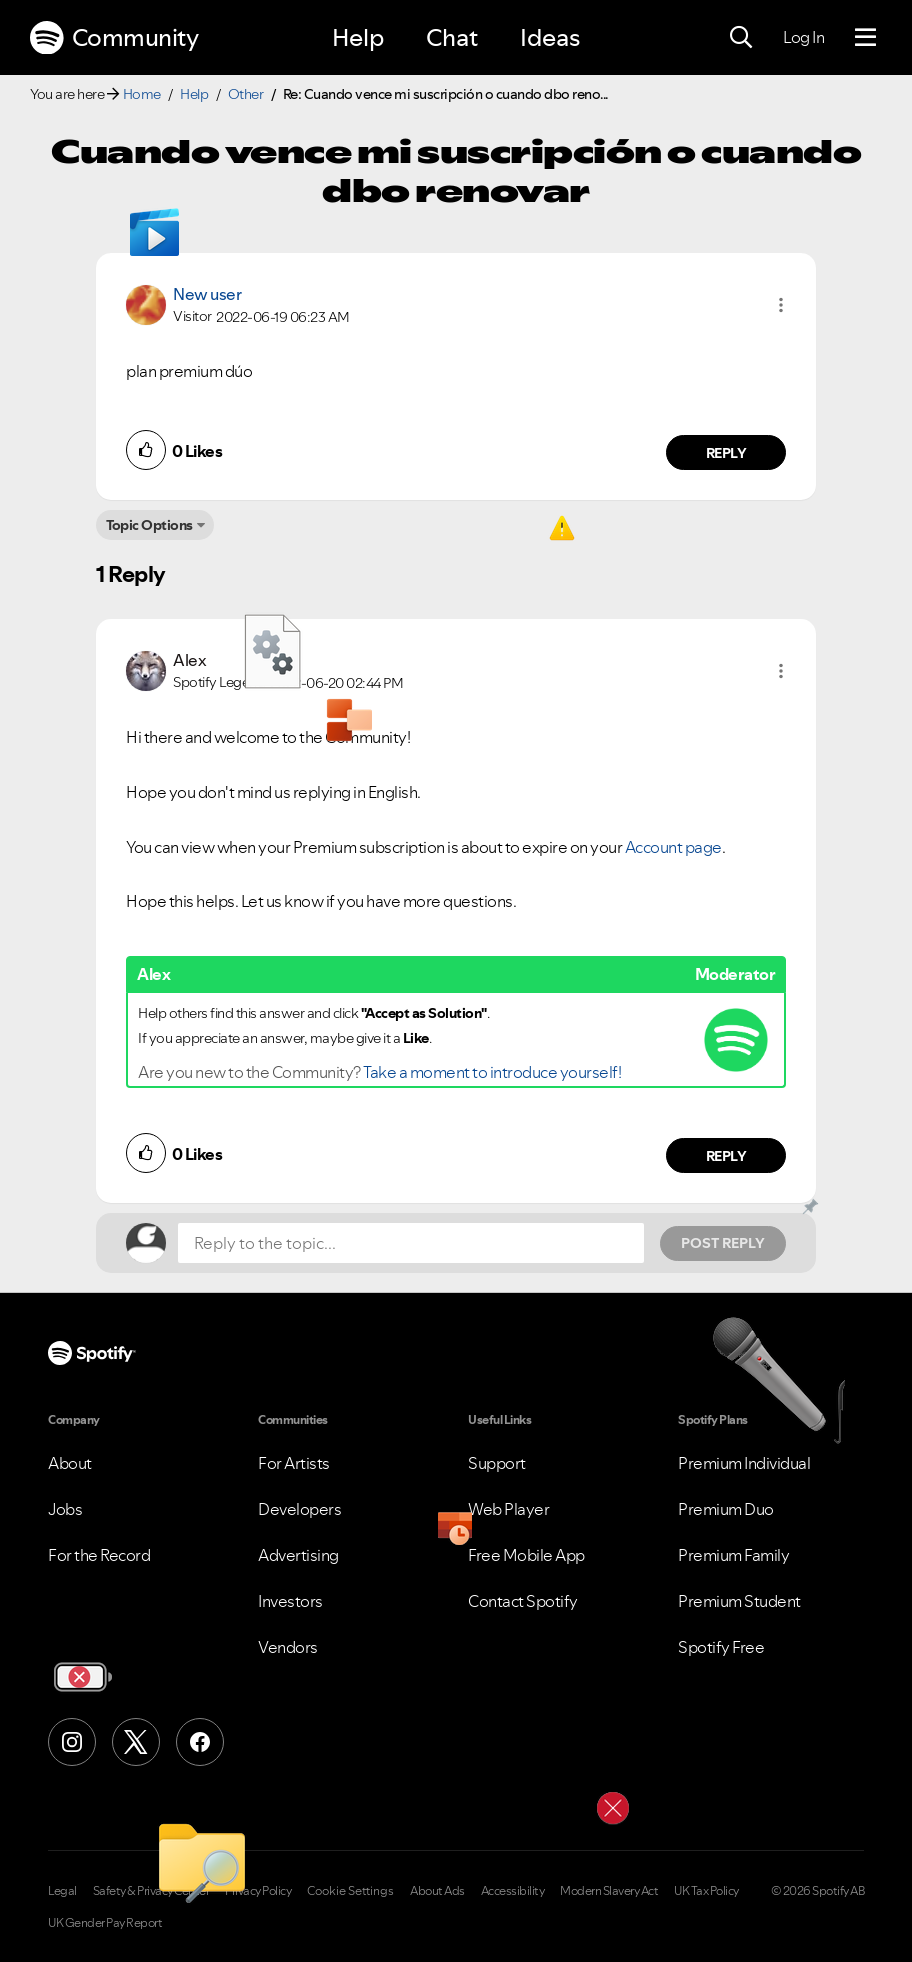 This screenshot has height=1962, width=912. I want to click on pin an item to keep it visible, so click(810, 1206).